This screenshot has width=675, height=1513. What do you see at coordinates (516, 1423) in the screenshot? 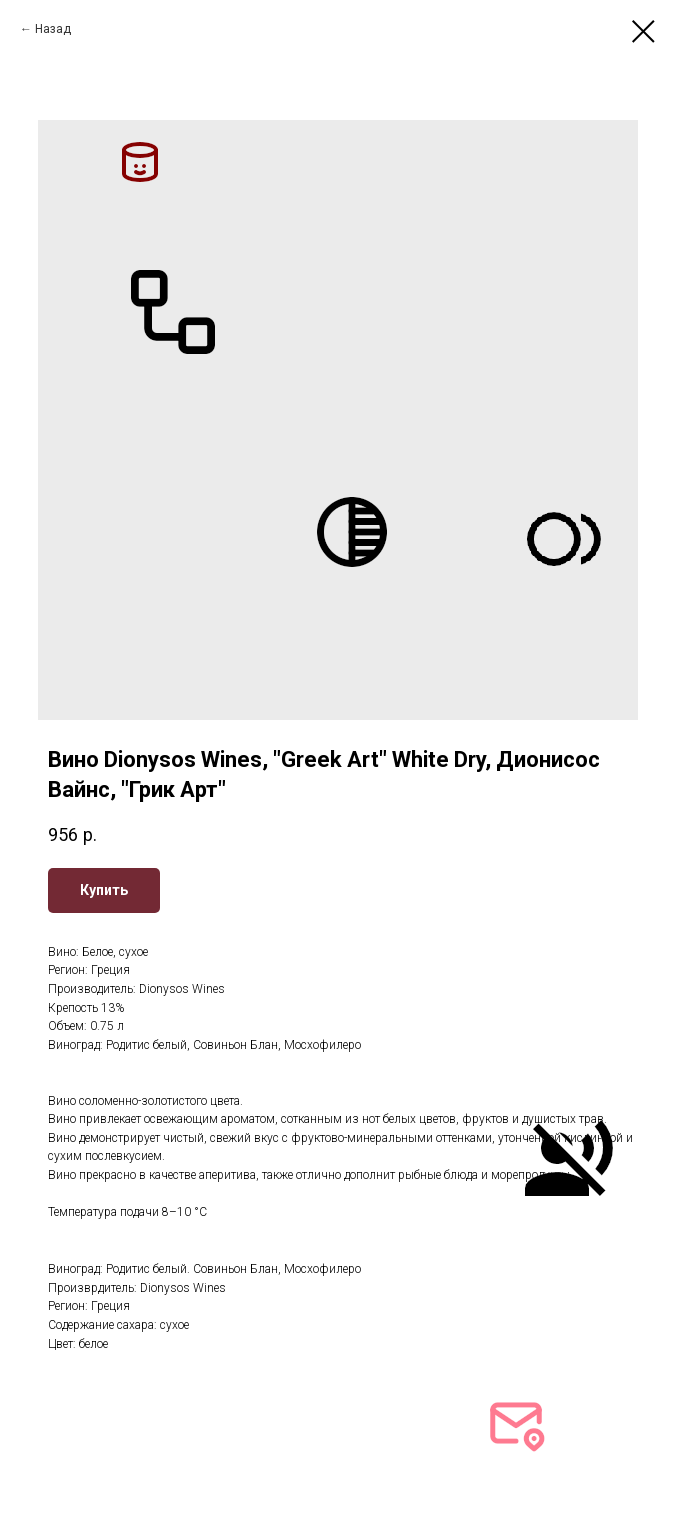
I see `view location-tagged emails` at bounding box center [516, 1423].